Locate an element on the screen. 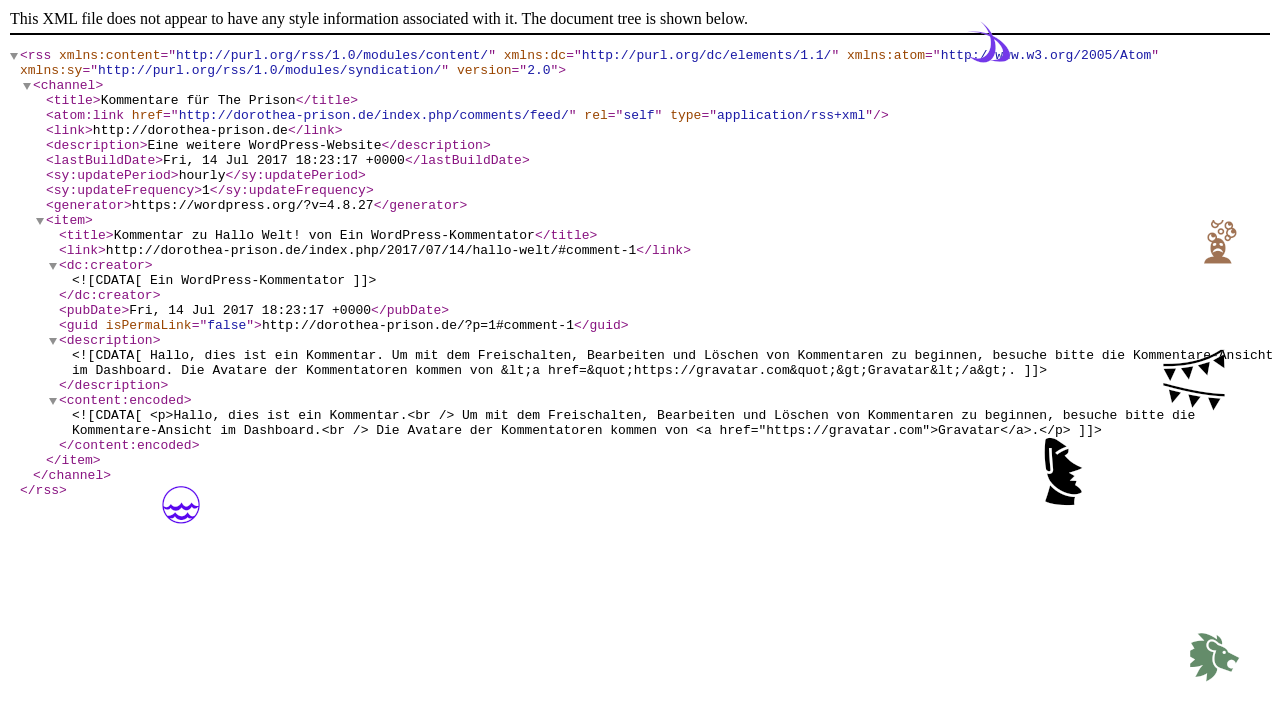 The height and width of the screenshot is (720, 1280). indicates a slash or cutting attack action is located at coordinates (988, 44).